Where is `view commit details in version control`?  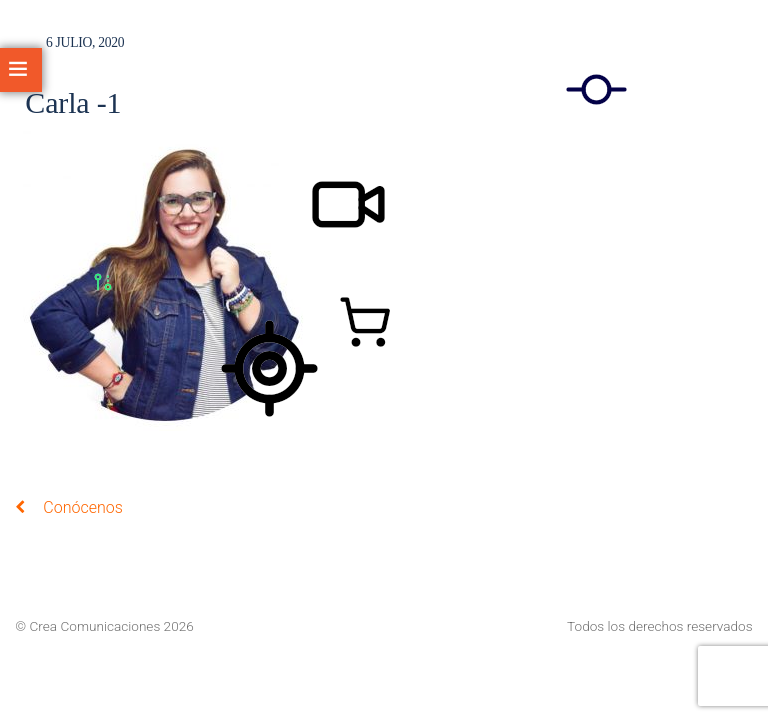
view commit details in version control is located at coordinates (596, 89).